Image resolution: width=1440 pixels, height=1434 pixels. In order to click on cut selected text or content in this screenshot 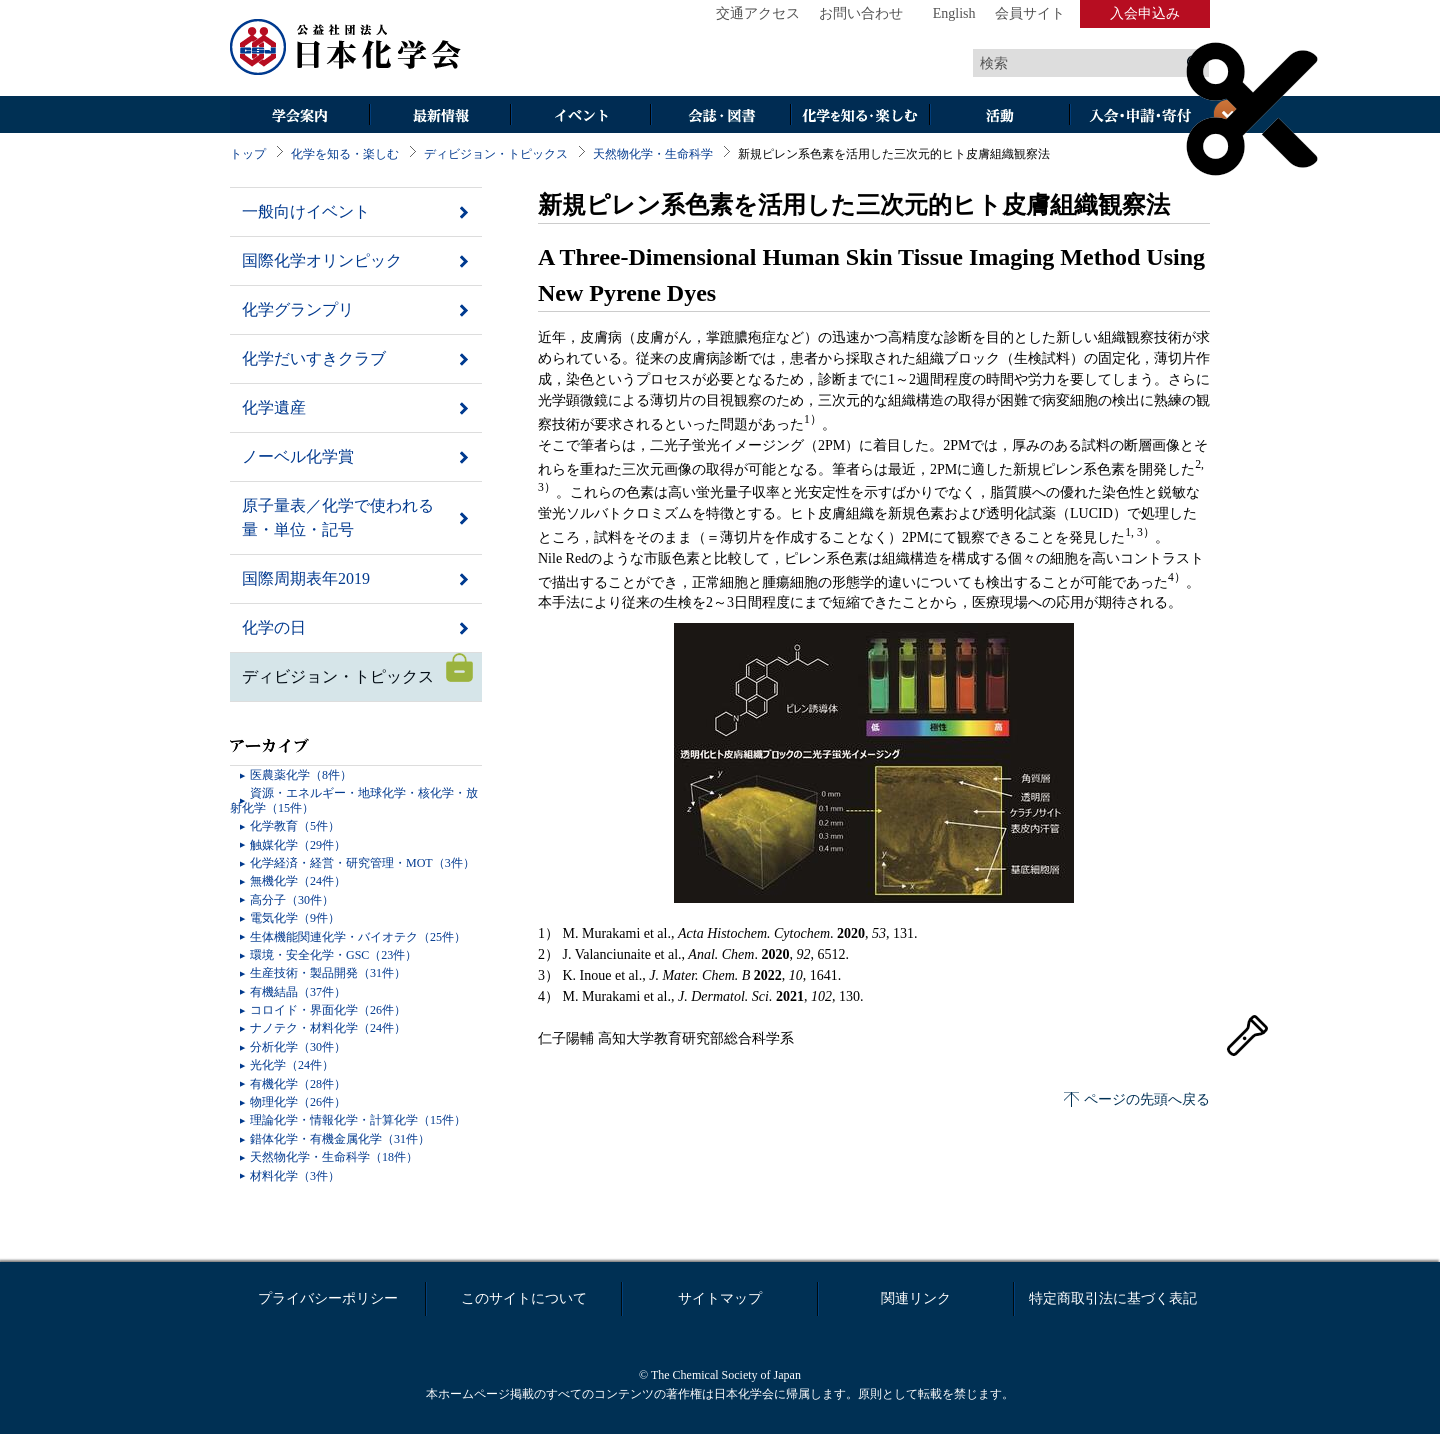, I will do `click(1253, 109)`.